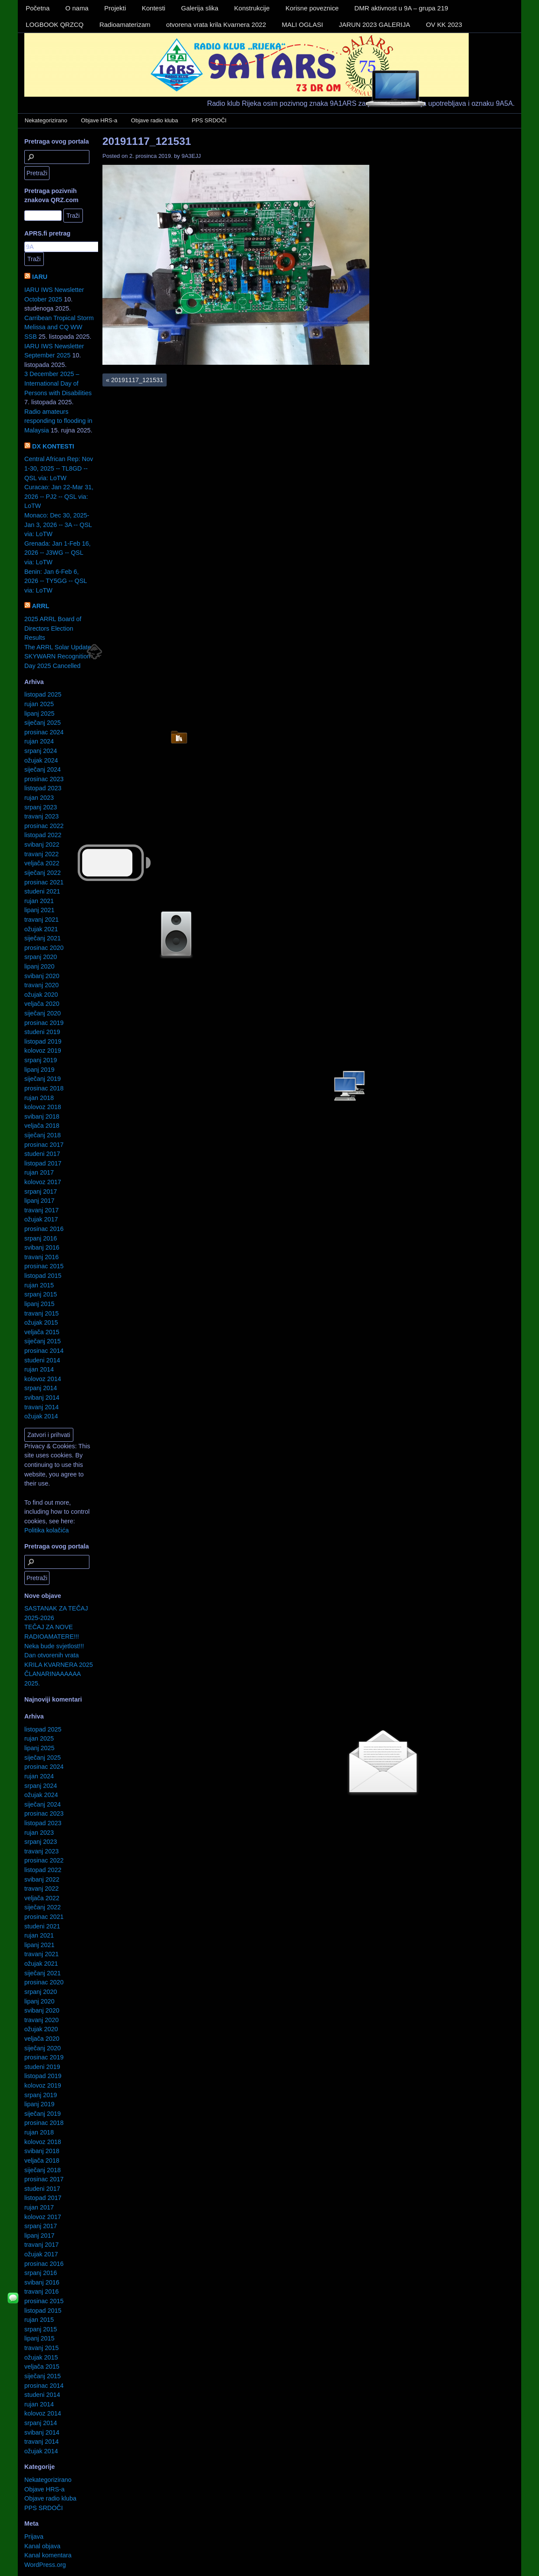 This screenshot has height=2576, width=539. What do you see at coordinates (114, 863) in the screenshot?
I see `indicates battery level at 80% charge` at bounding box center [114, 863].